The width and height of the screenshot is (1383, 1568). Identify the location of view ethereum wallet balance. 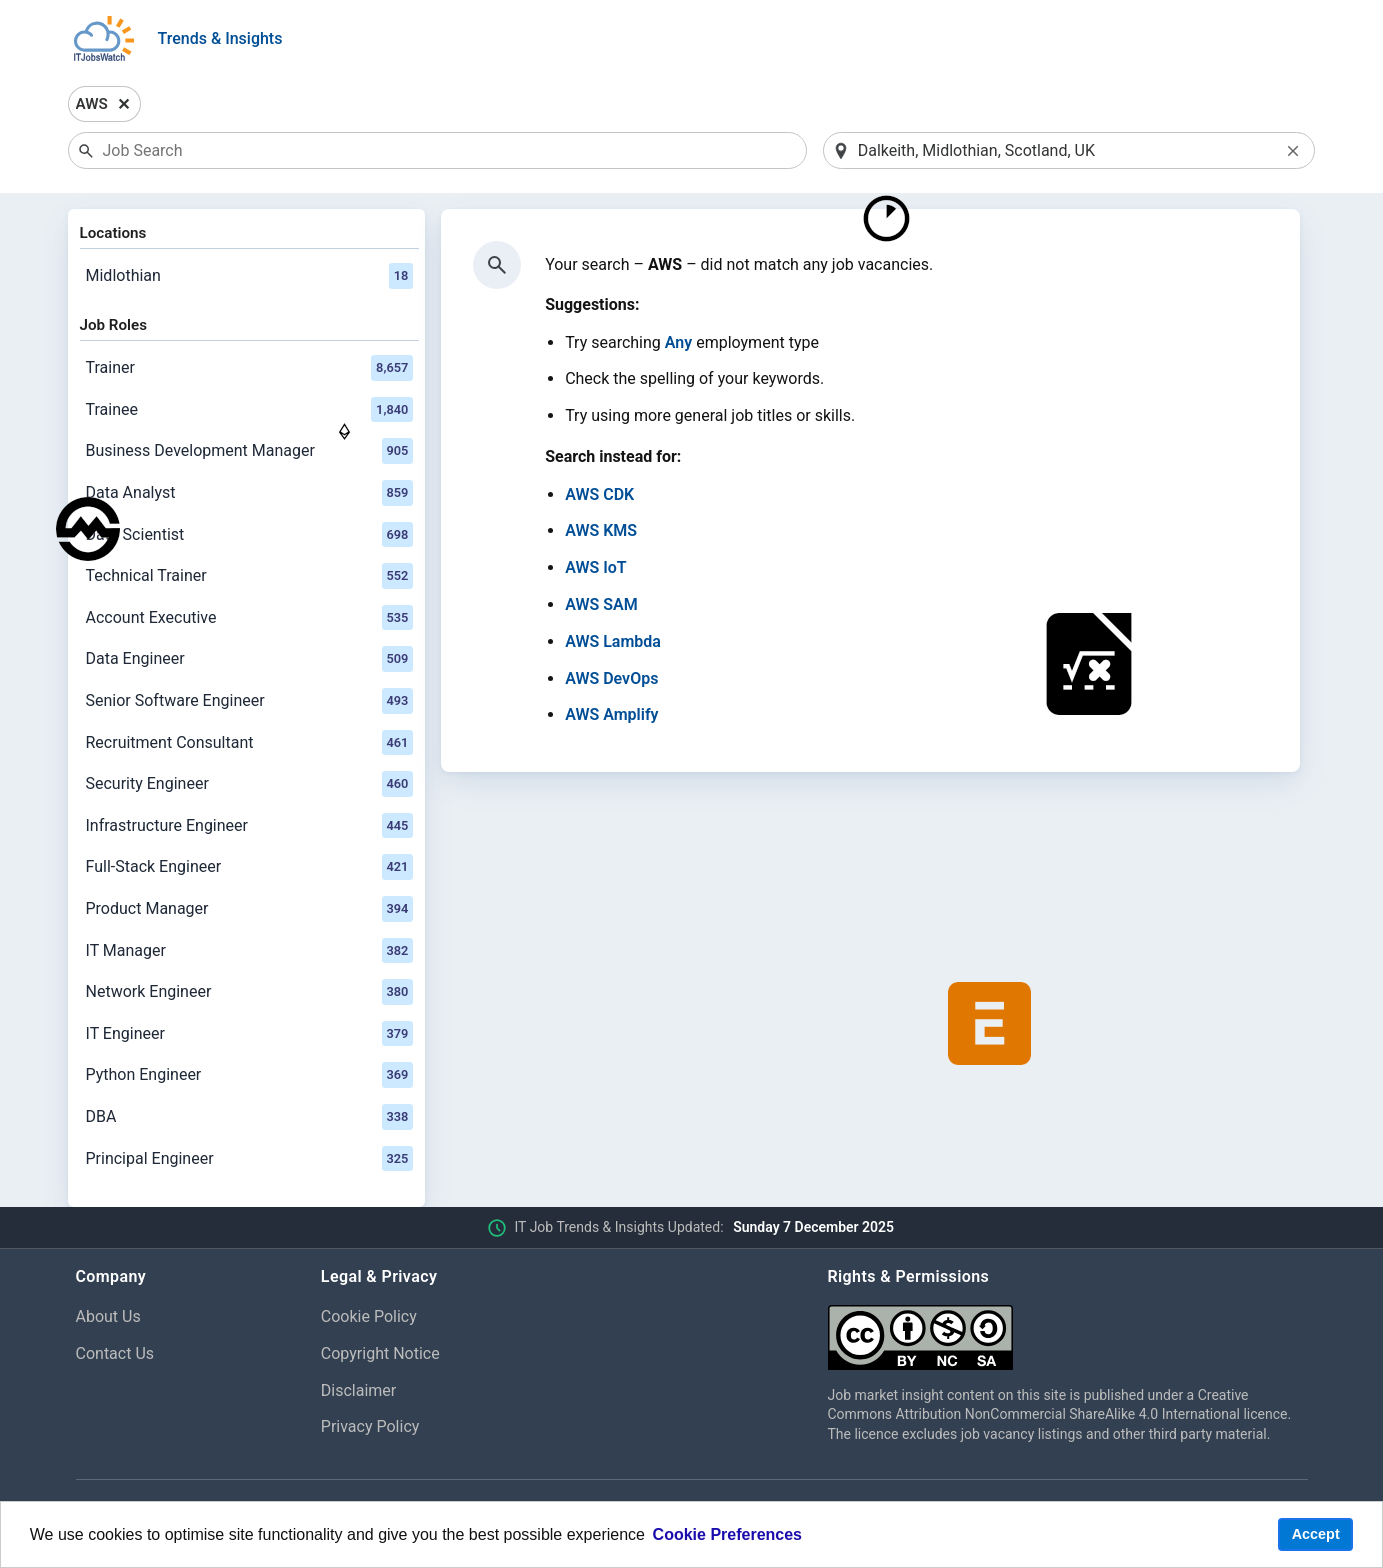
(344, 431).